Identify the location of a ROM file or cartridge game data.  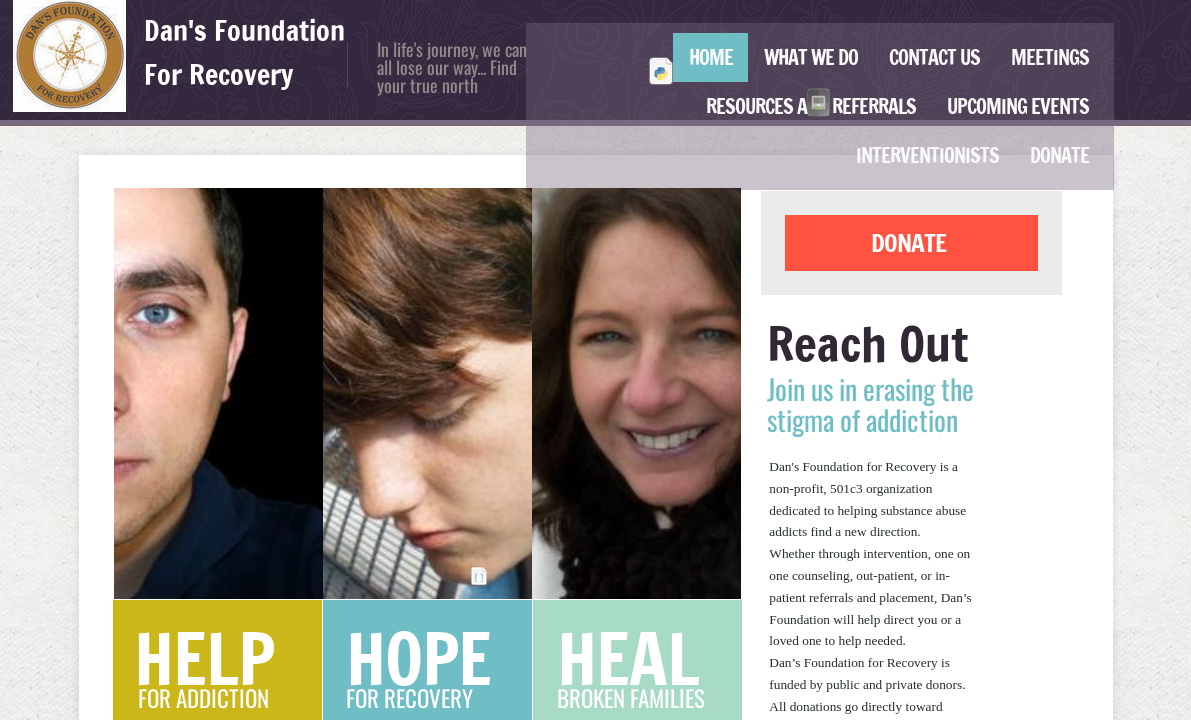
(818, 102).